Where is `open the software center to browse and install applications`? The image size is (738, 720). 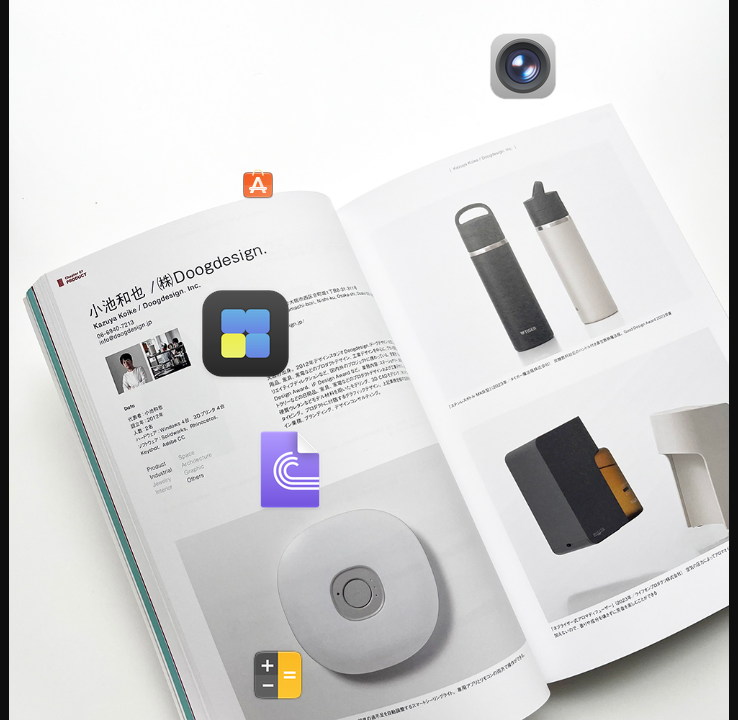
open the software center to browse and install applications is located at coordinates (258, 185).